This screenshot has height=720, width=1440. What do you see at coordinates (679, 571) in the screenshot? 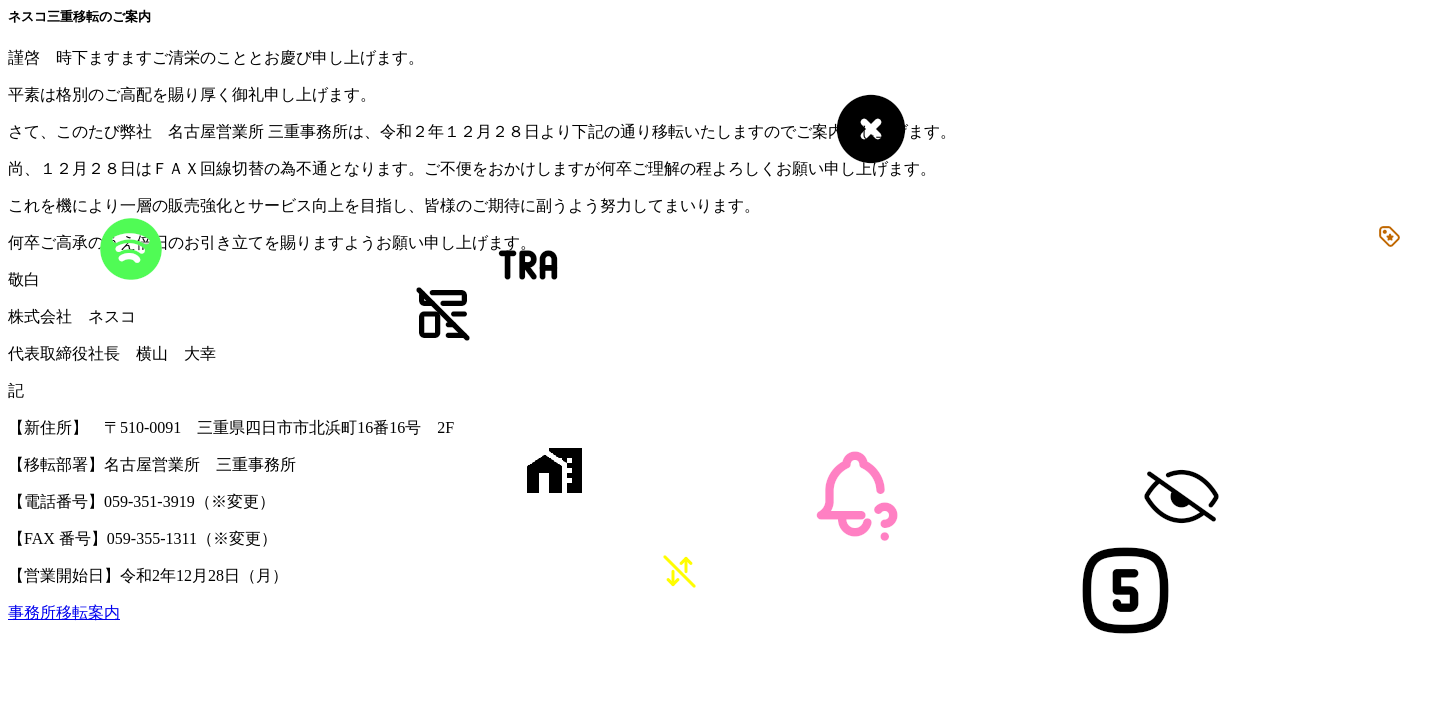
I see `mobile data is disabled` at bounding box center [679, 571].